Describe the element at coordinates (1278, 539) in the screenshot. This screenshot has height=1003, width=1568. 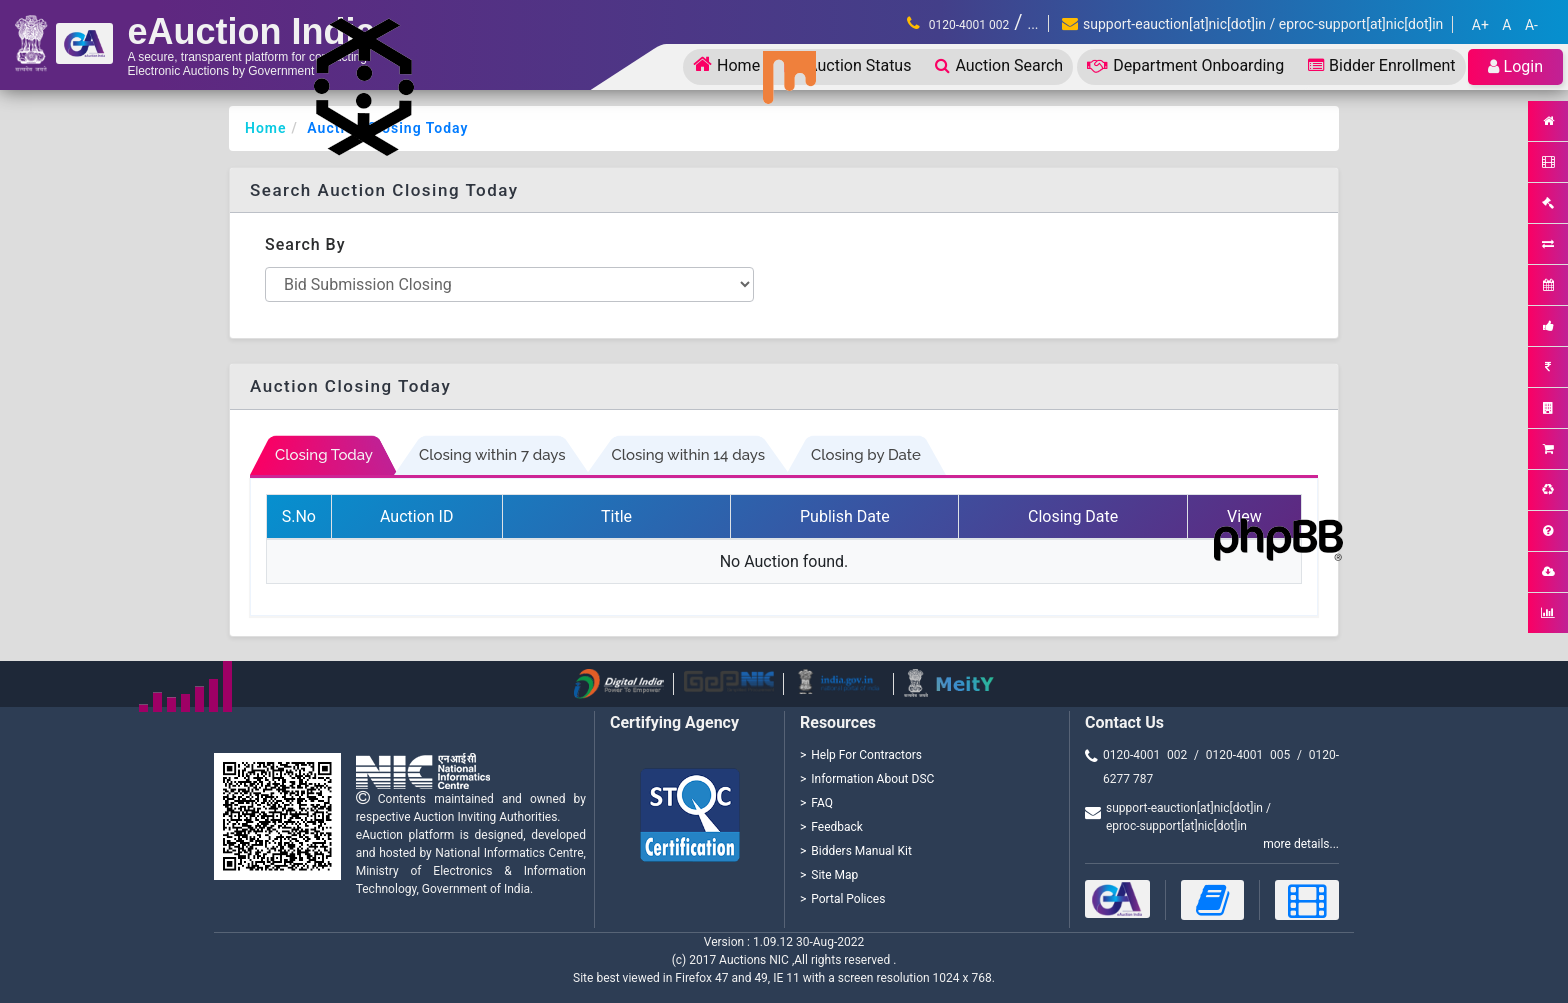
I see `visit phpBB forum software website` at that location.